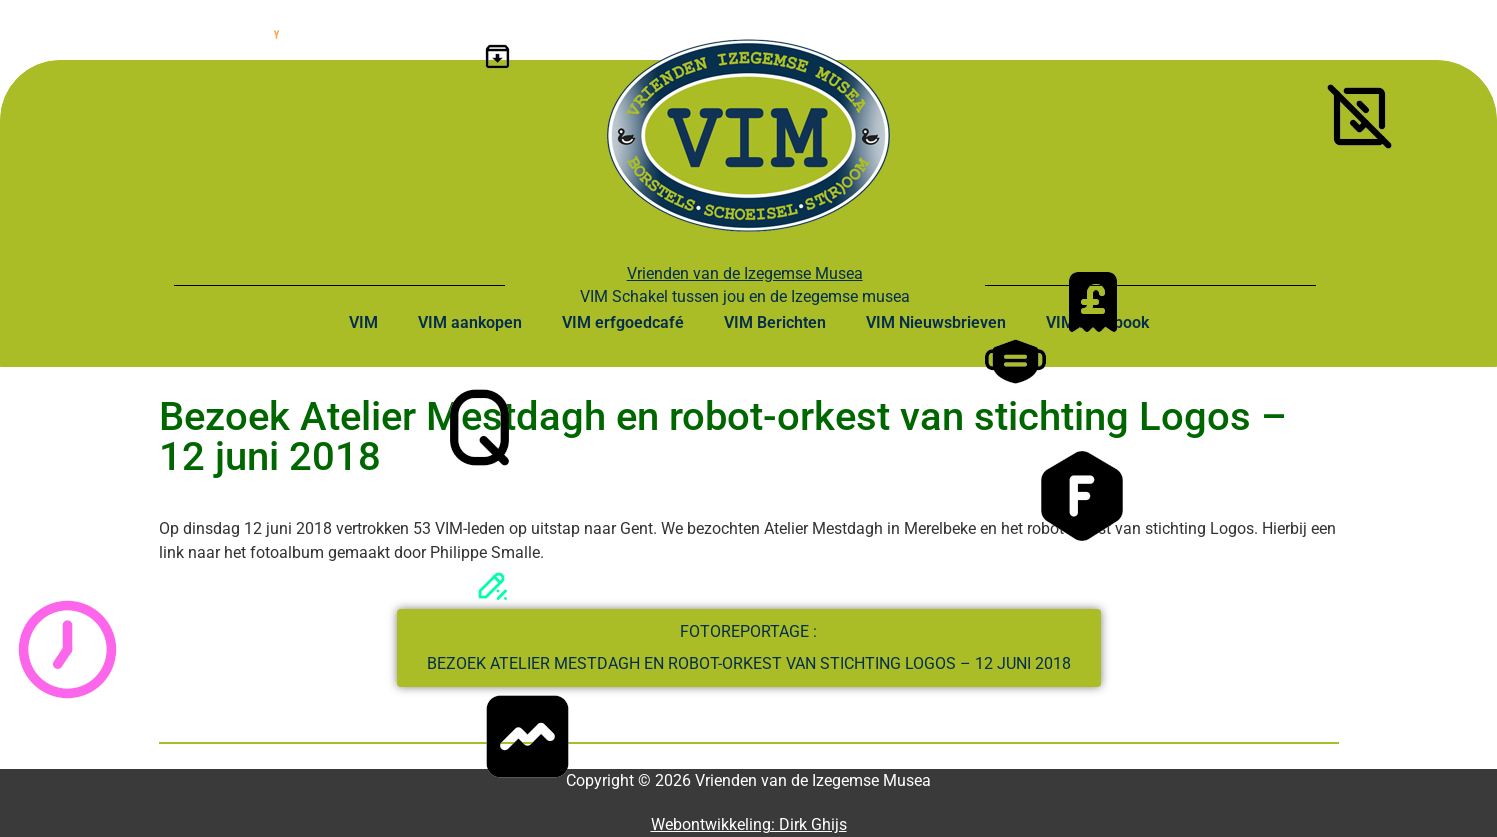  I want to click on view receipt or transaction in British pounds, so click(1093, 302).